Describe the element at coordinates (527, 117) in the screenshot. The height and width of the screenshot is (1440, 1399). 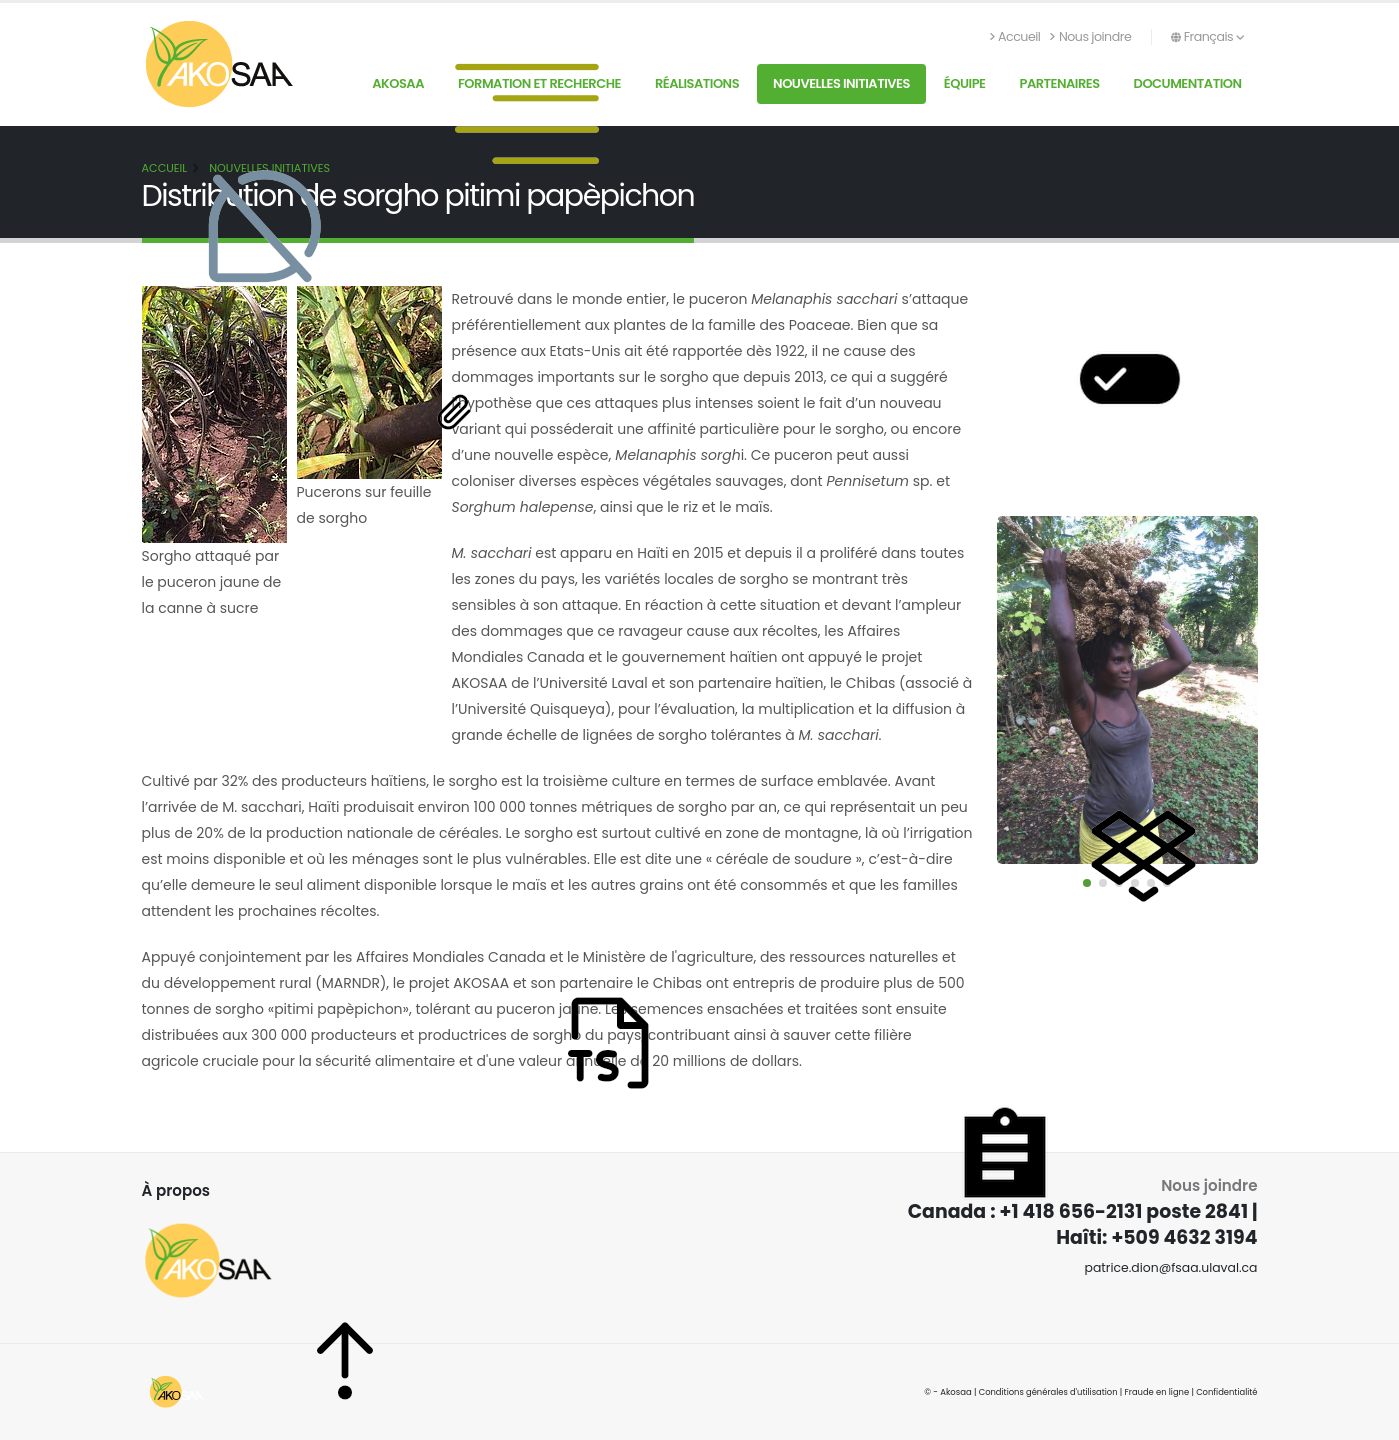
I see `align text to the right` at that location.